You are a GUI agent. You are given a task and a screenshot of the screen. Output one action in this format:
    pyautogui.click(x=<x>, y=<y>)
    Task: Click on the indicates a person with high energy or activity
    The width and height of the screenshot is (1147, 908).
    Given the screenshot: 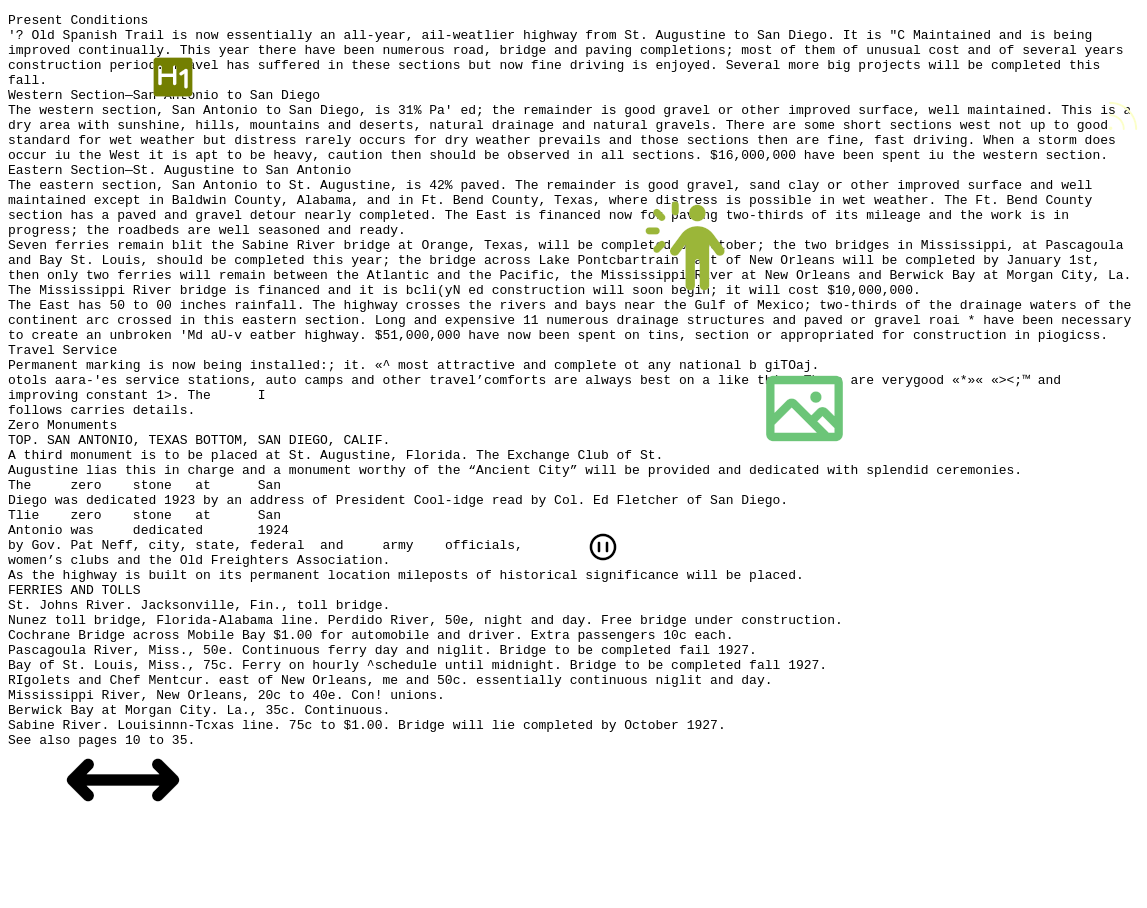 What is the action you would take?
    pyautogui.click(x=692, y=247)
    